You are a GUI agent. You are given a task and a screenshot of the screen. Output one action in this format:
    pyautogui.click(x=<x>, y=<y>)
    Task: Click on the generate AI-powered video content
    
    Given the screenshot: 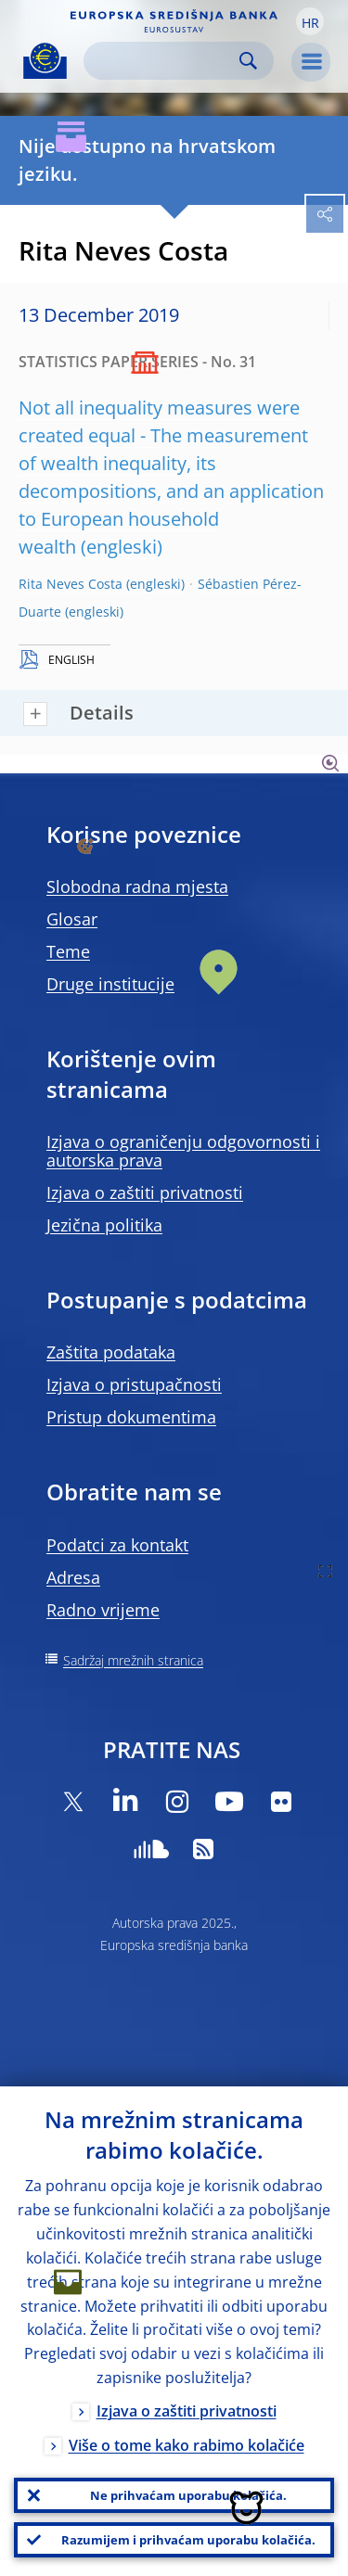 What is the action you would take?
    pyautogui.click(x=84, y=846)
    